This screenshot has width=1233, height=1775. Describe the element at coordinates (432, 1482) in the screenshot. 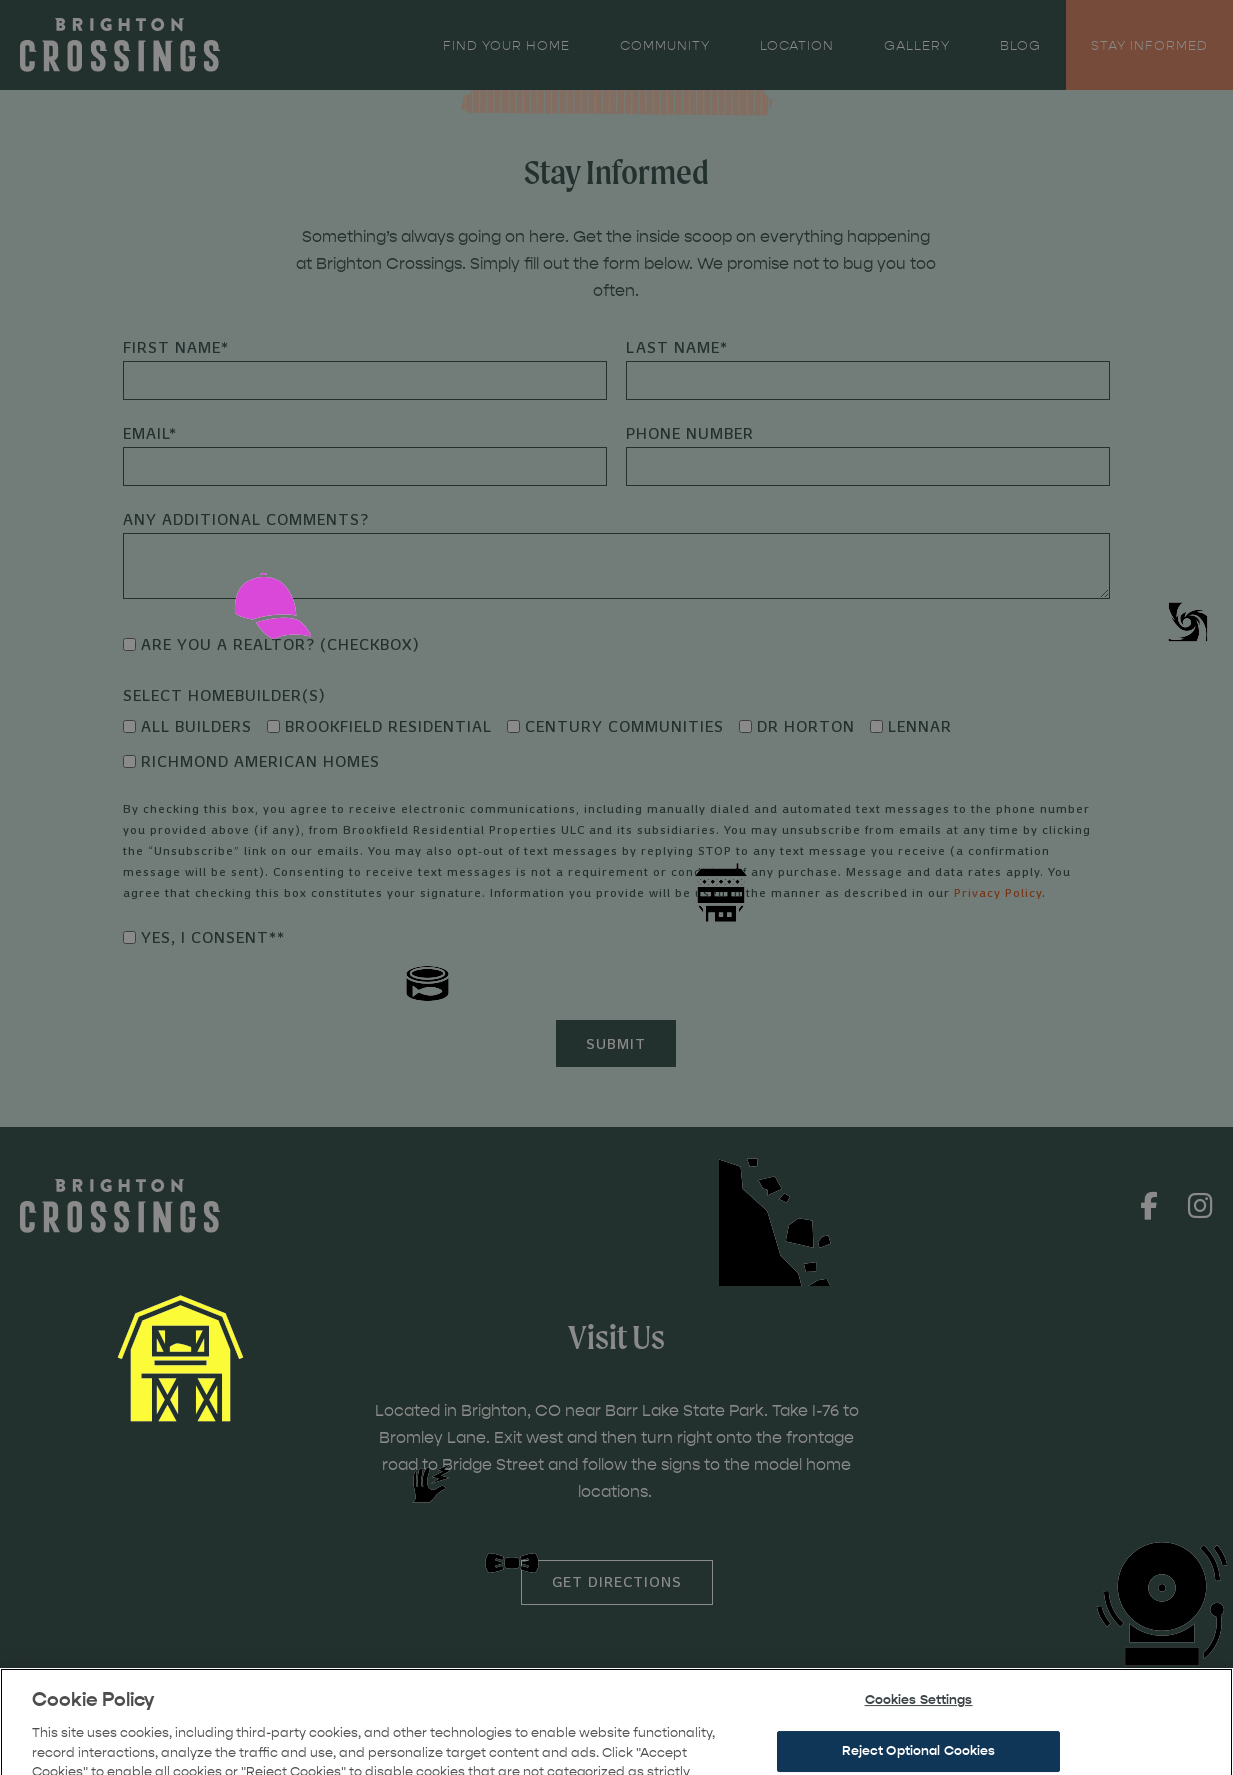

I see `cast a lightning spell` at that location.